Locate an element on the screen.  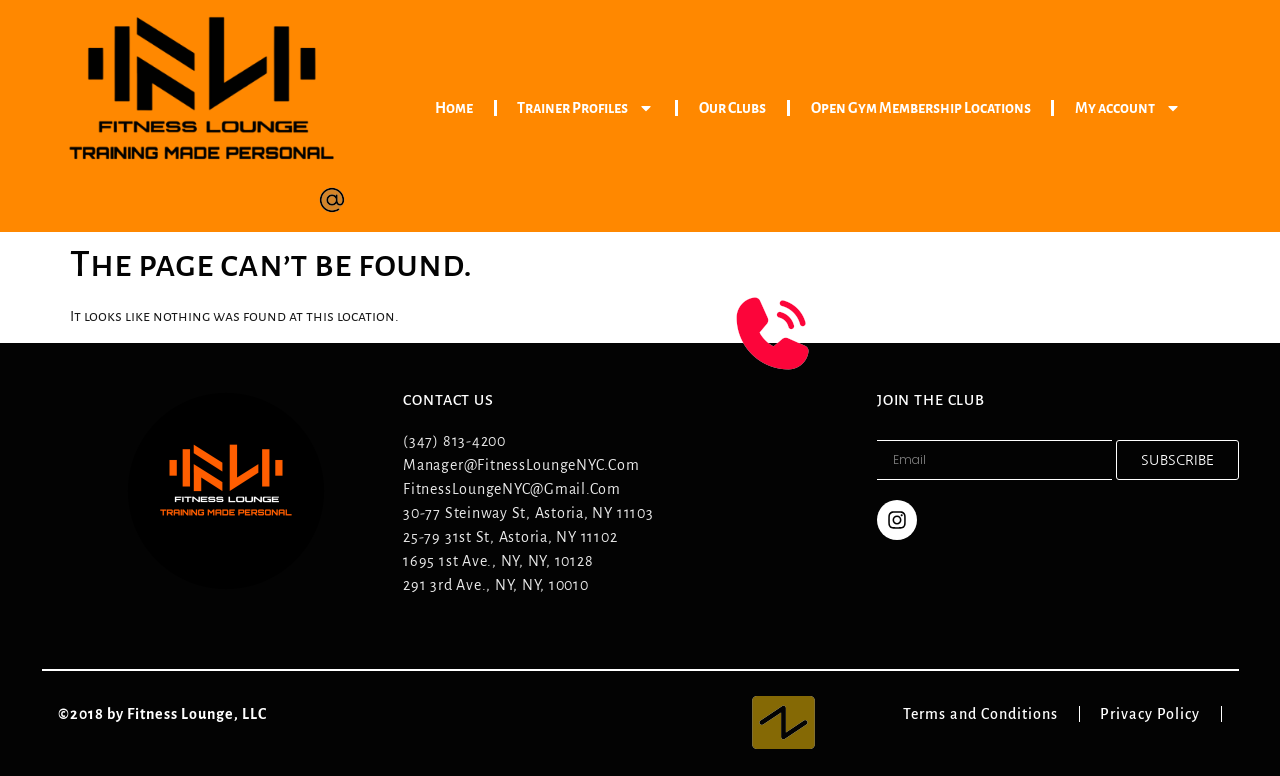
make a phone call is located at coordinates (774, 332).